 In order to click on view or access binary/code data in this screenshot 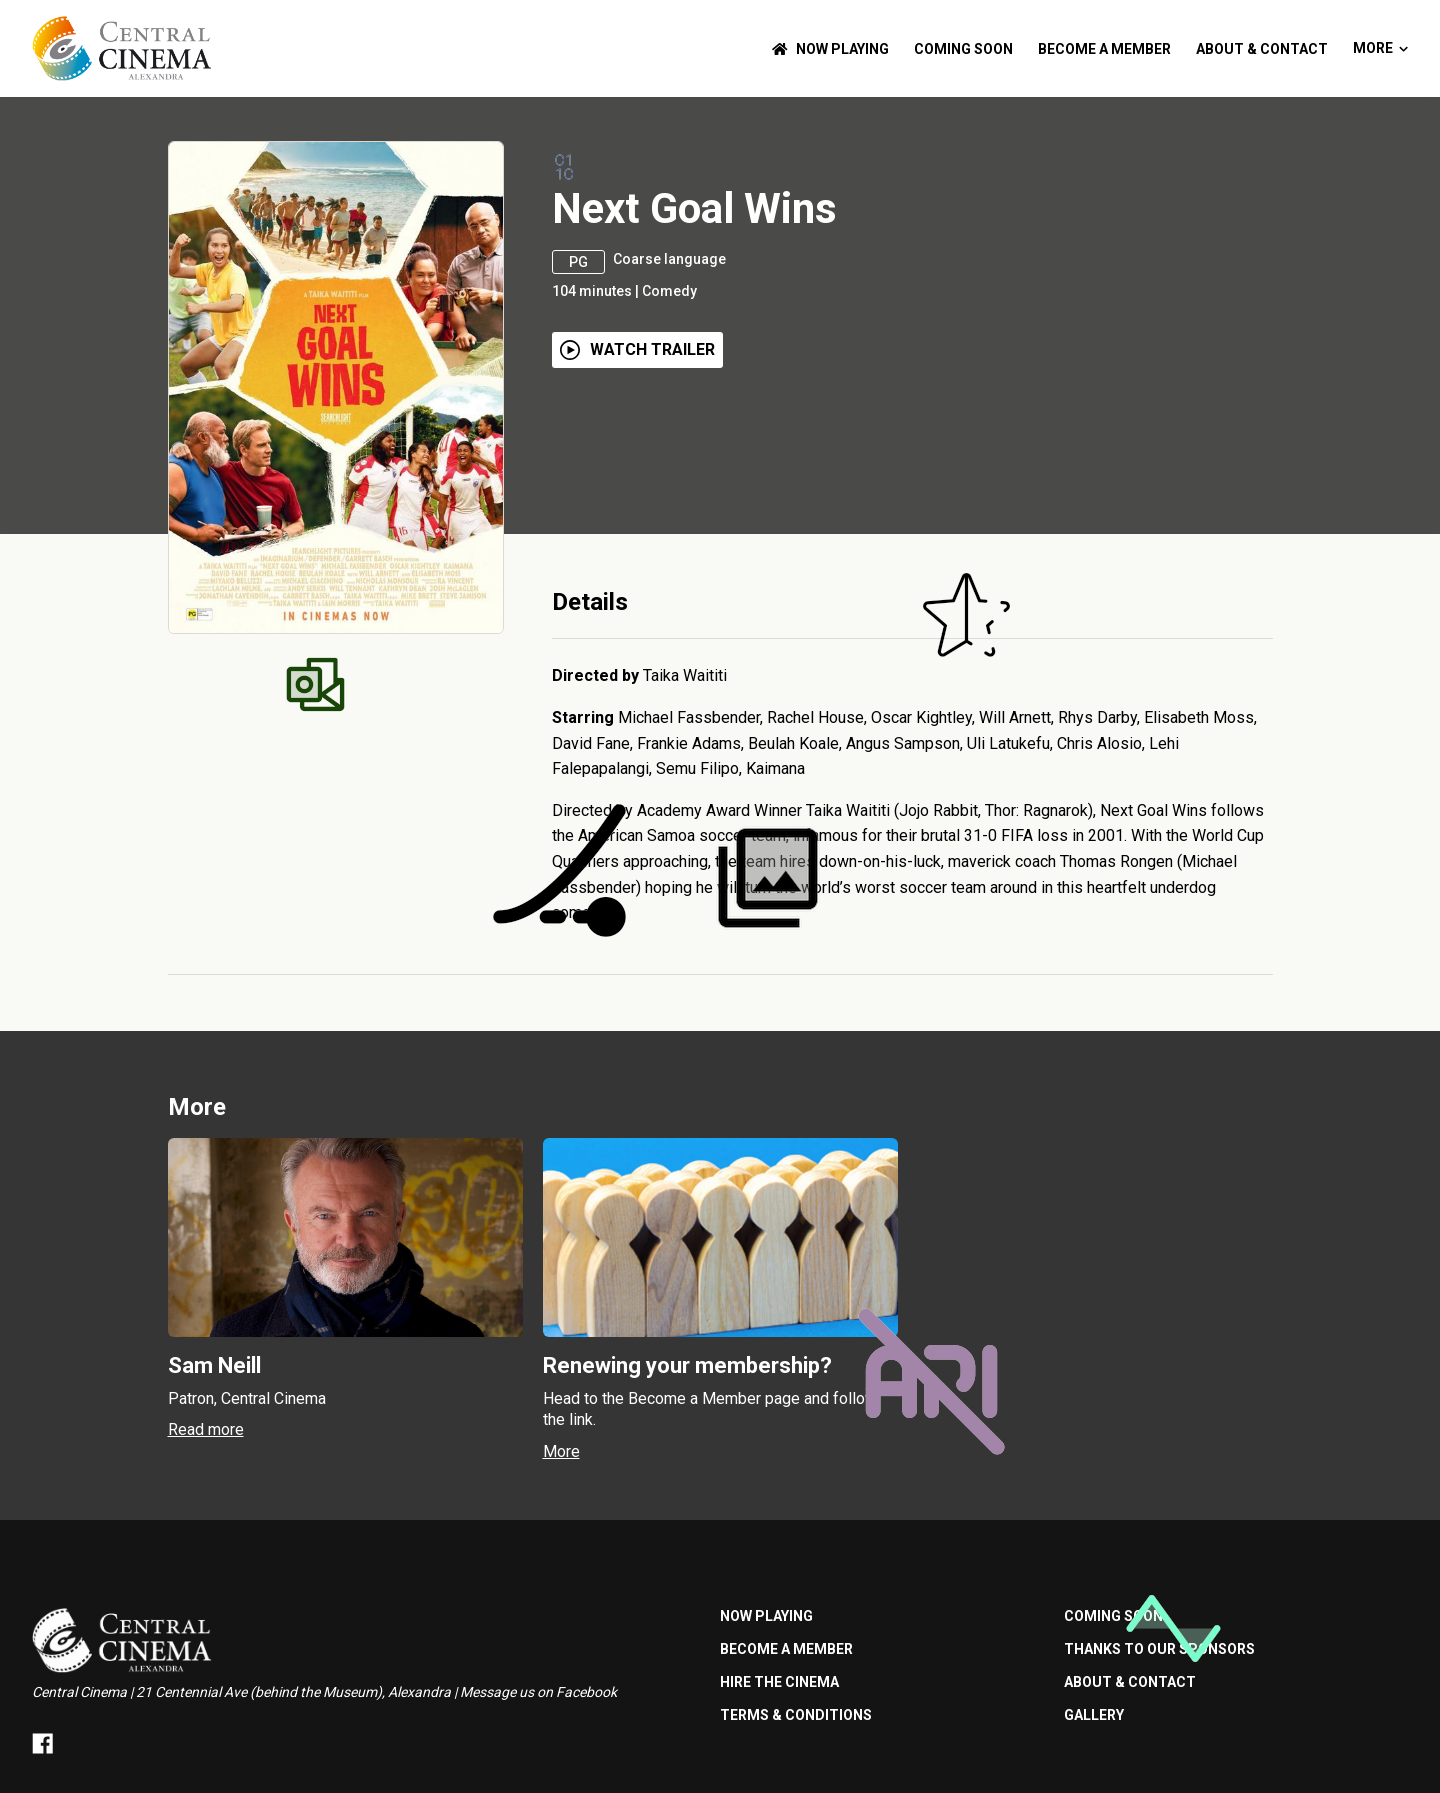, I will do `click(564, 167)`.